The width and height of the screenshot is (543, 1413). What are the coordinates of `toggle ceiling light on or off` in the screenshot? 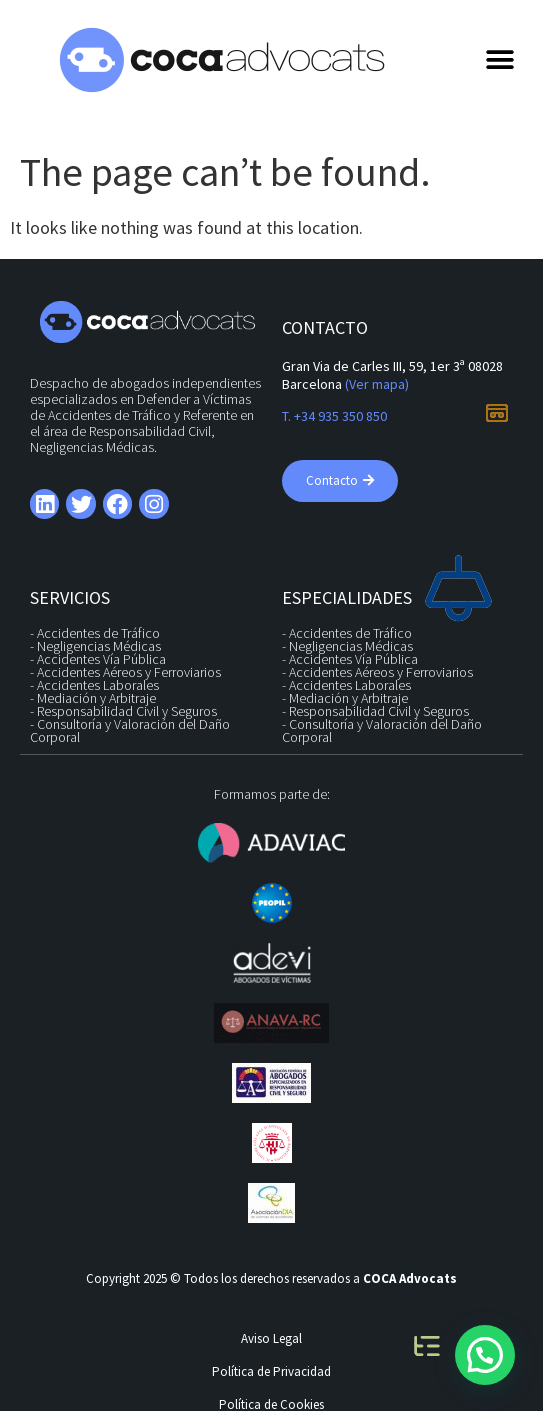 It's located at (458, 591).